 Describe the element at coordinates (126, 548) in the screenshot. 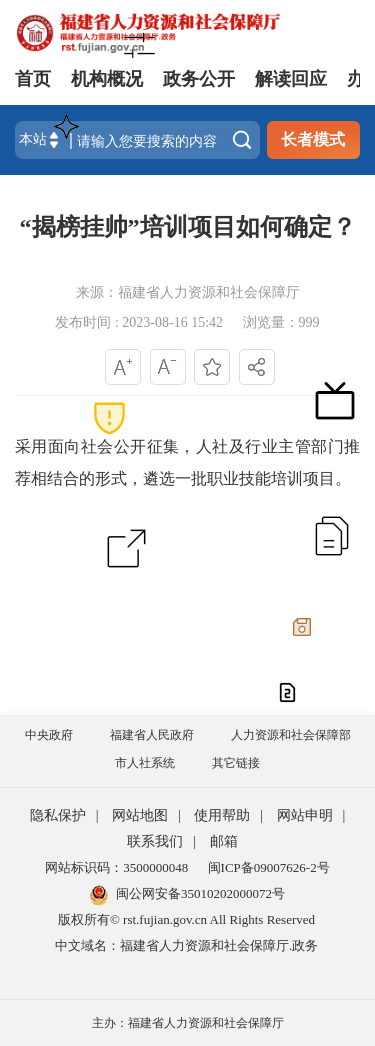

I see `open link in new window or tab` at that location.